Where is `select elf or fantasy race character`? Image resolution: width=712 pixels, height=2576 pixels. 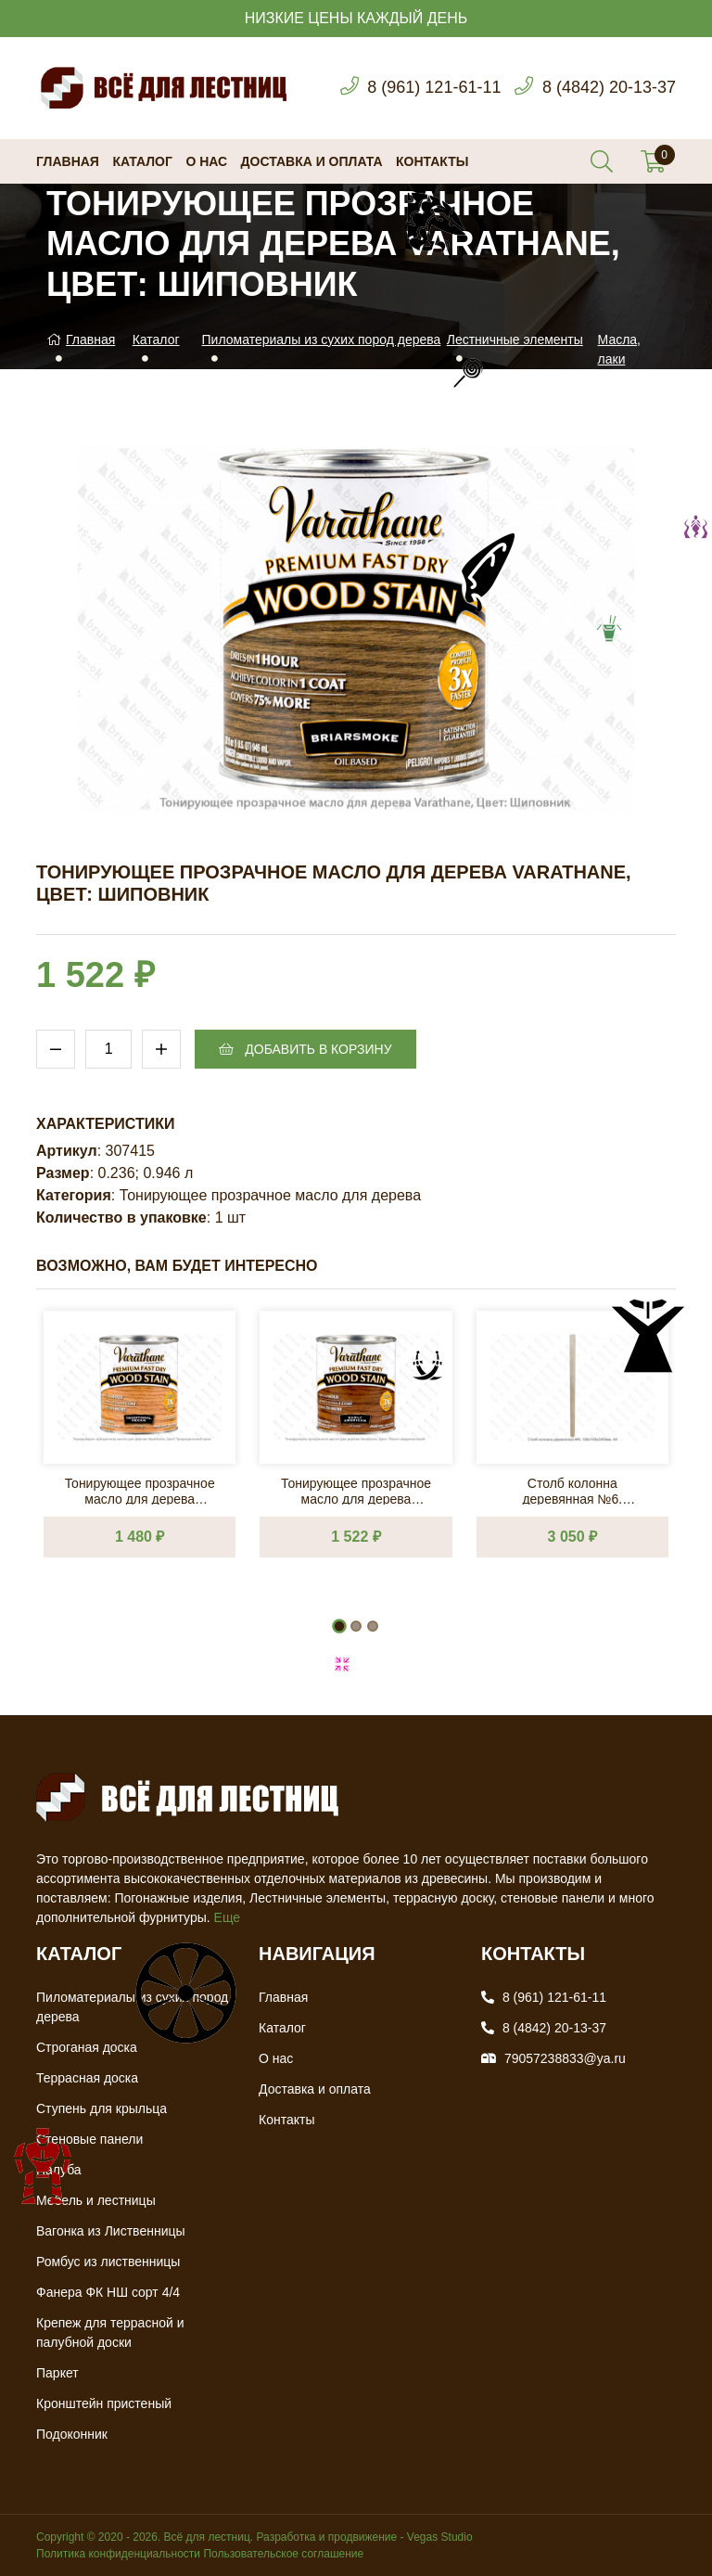 select elf or fantasy race character is located at coordinates (488, 572).